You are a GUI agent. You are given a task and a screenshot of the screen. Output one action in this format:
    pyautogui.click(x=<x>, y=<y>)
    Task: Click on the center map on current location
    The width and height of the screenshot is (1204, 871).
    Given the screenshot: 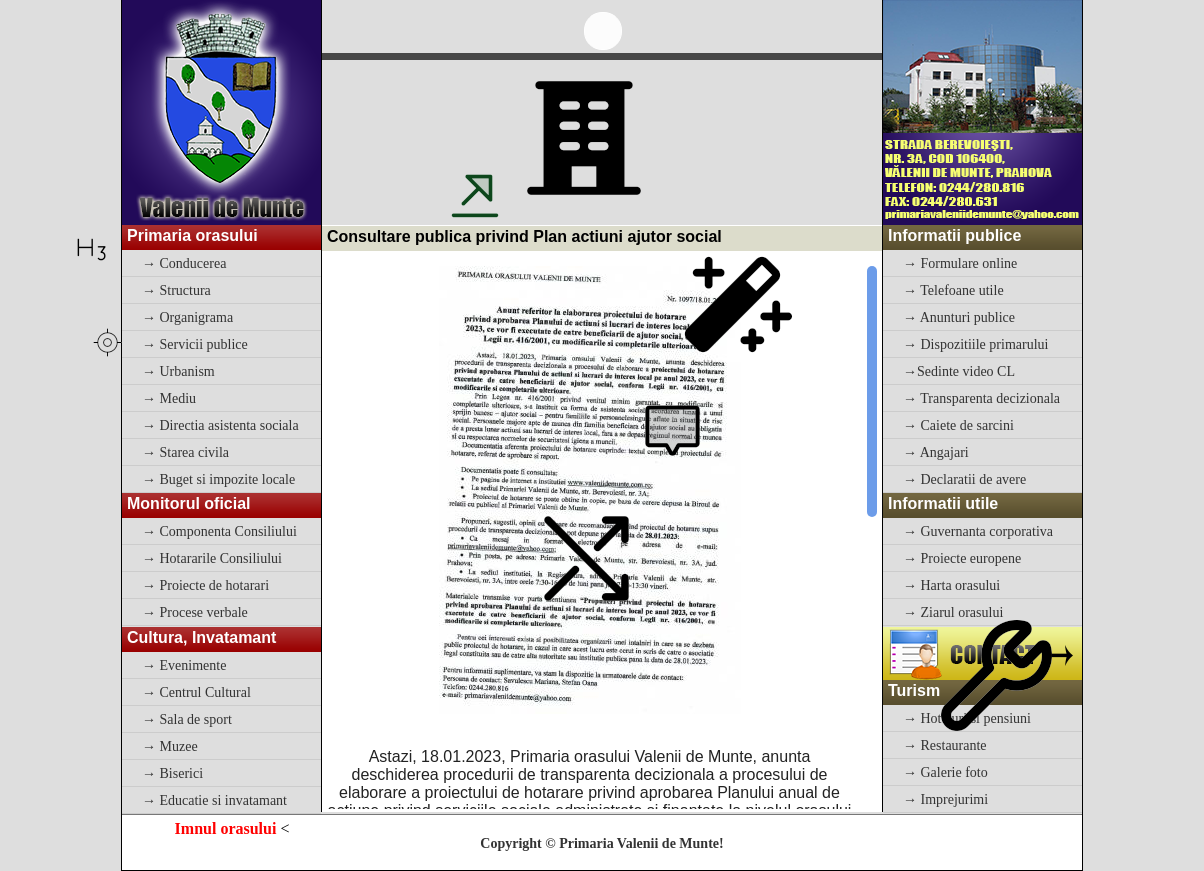 What is the action you would take?
    pyautogui.click(x=107, y=342)
    